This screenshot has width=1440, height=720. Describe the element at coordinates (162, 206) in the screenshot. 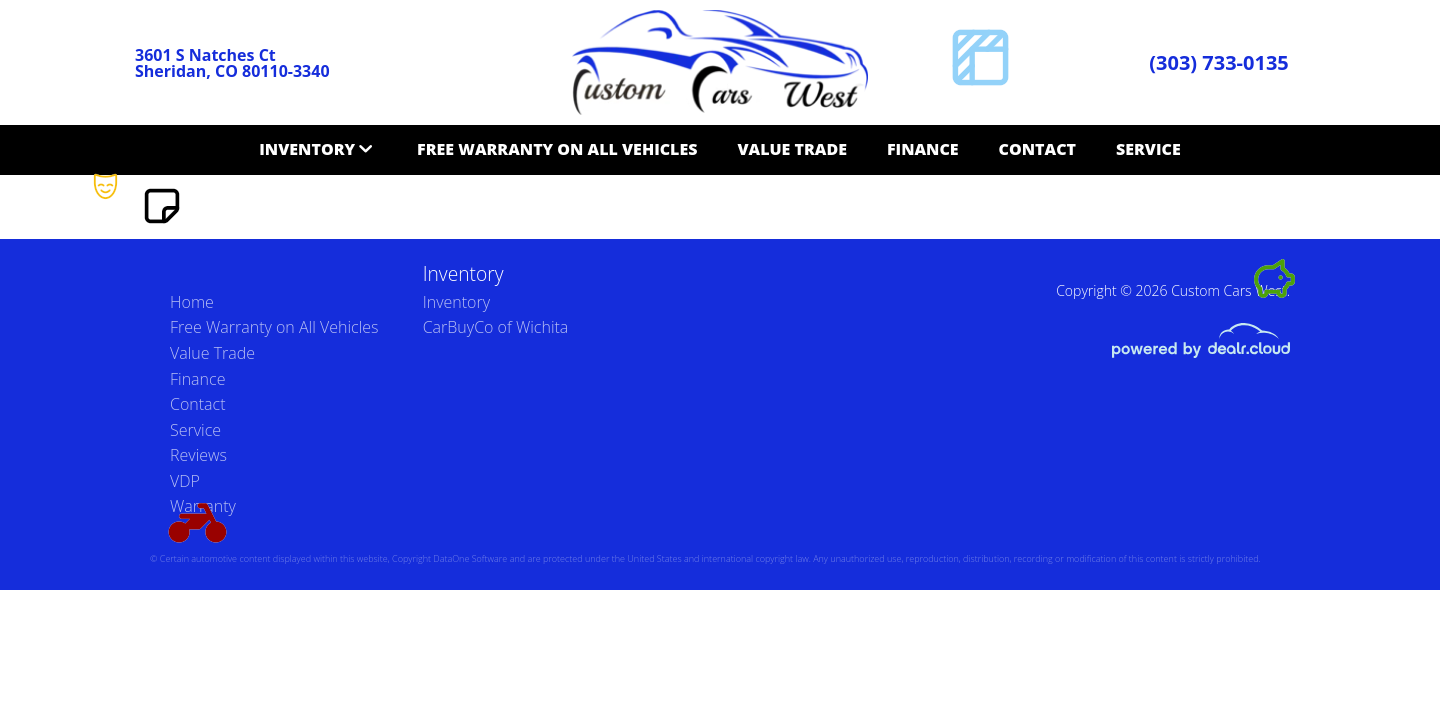

I see `add a sticker to your message` at that location.